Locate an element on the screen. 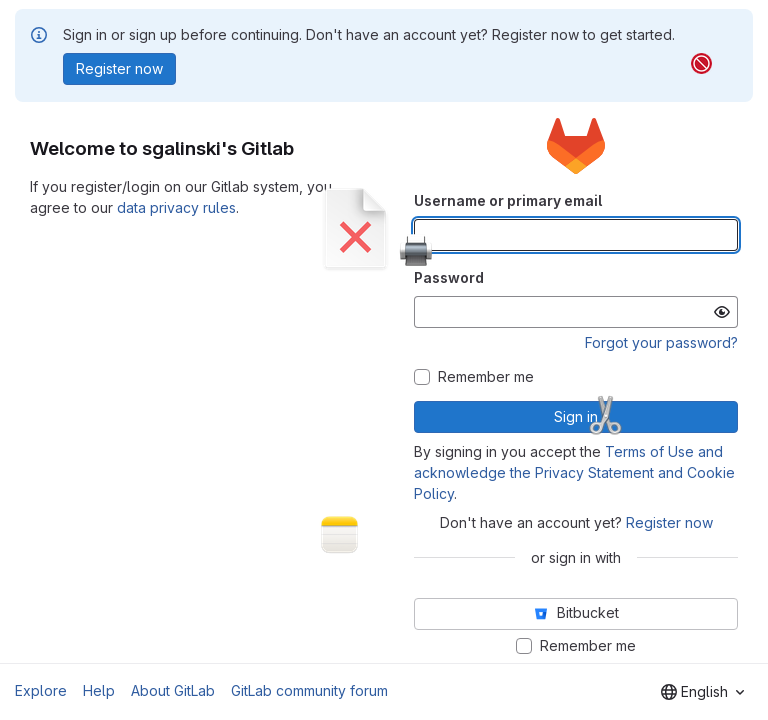  cut selected content to clipboard is located at coordinates (605, 415).